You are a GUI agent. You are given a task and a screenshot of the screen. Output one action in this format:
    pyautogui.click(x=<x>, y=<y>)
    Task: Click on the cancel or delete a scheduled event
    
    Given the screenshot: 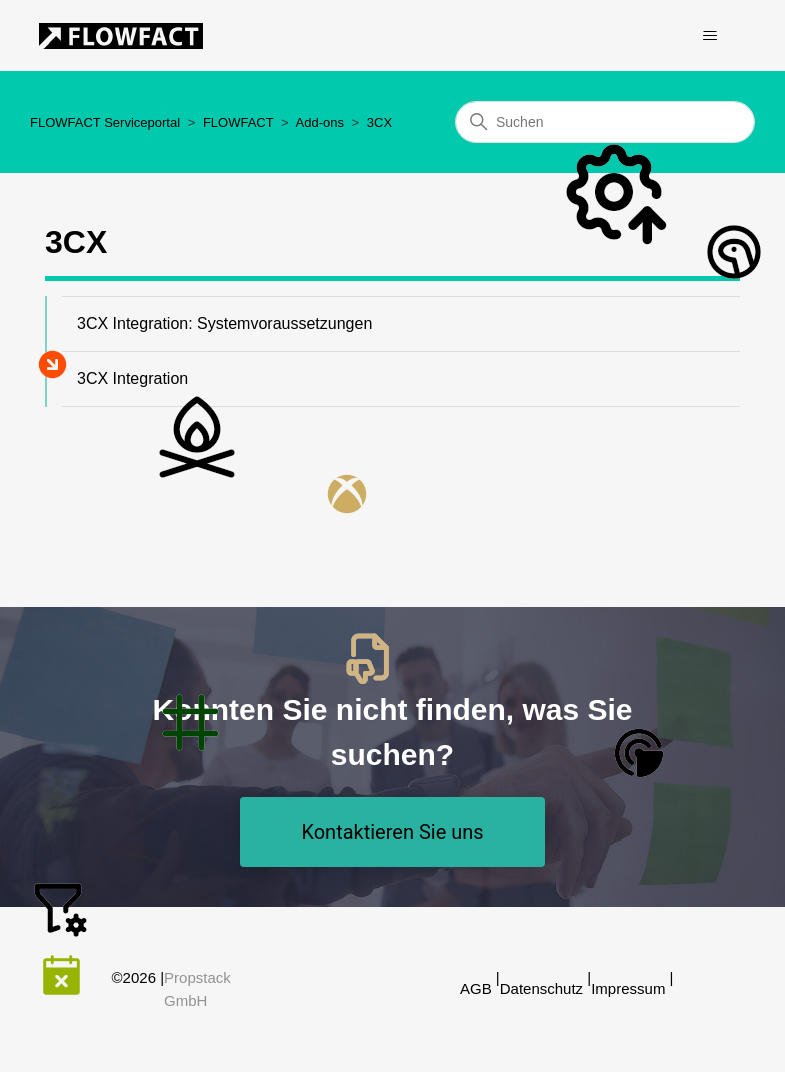 What is the action you would take?
    pyautogui.click(x=61, y=976)
    